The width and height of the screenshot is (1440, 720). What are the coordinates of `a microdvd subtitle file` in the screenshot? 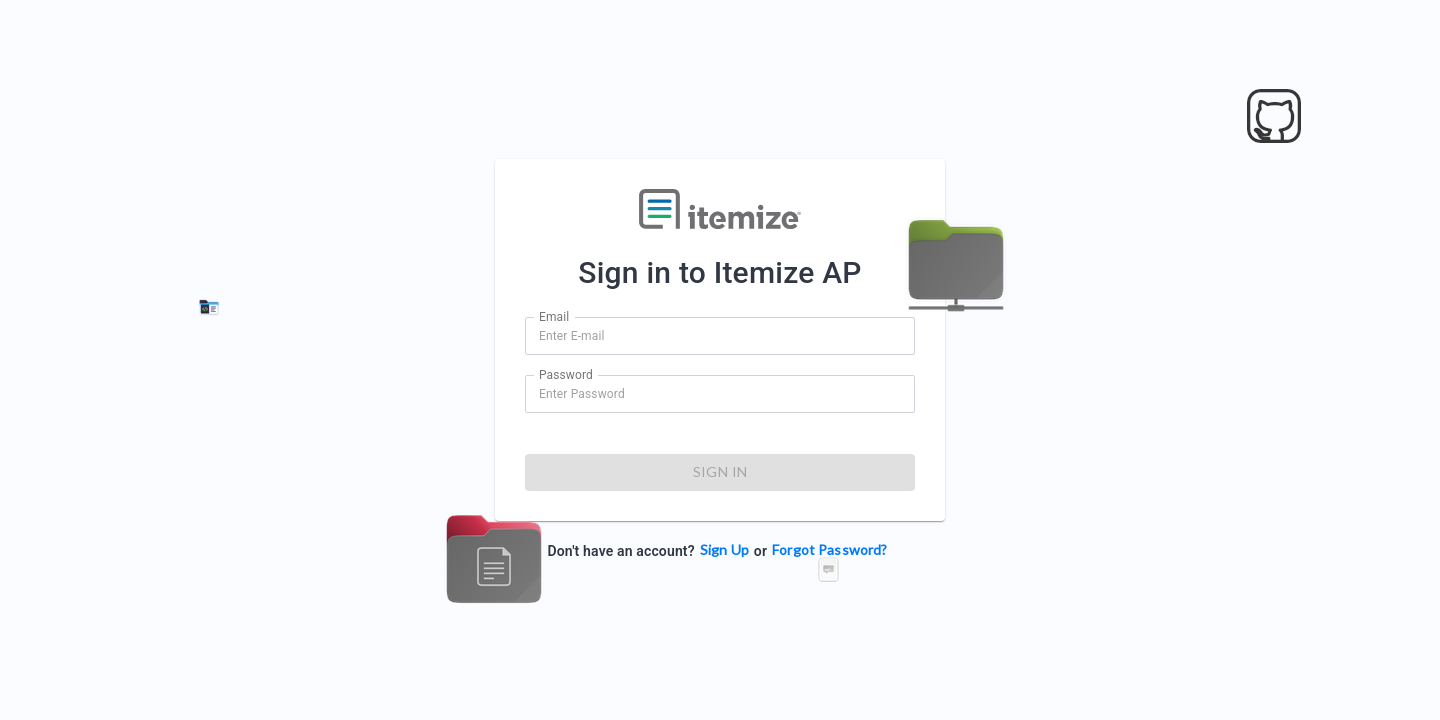 It's located at (828, 569).